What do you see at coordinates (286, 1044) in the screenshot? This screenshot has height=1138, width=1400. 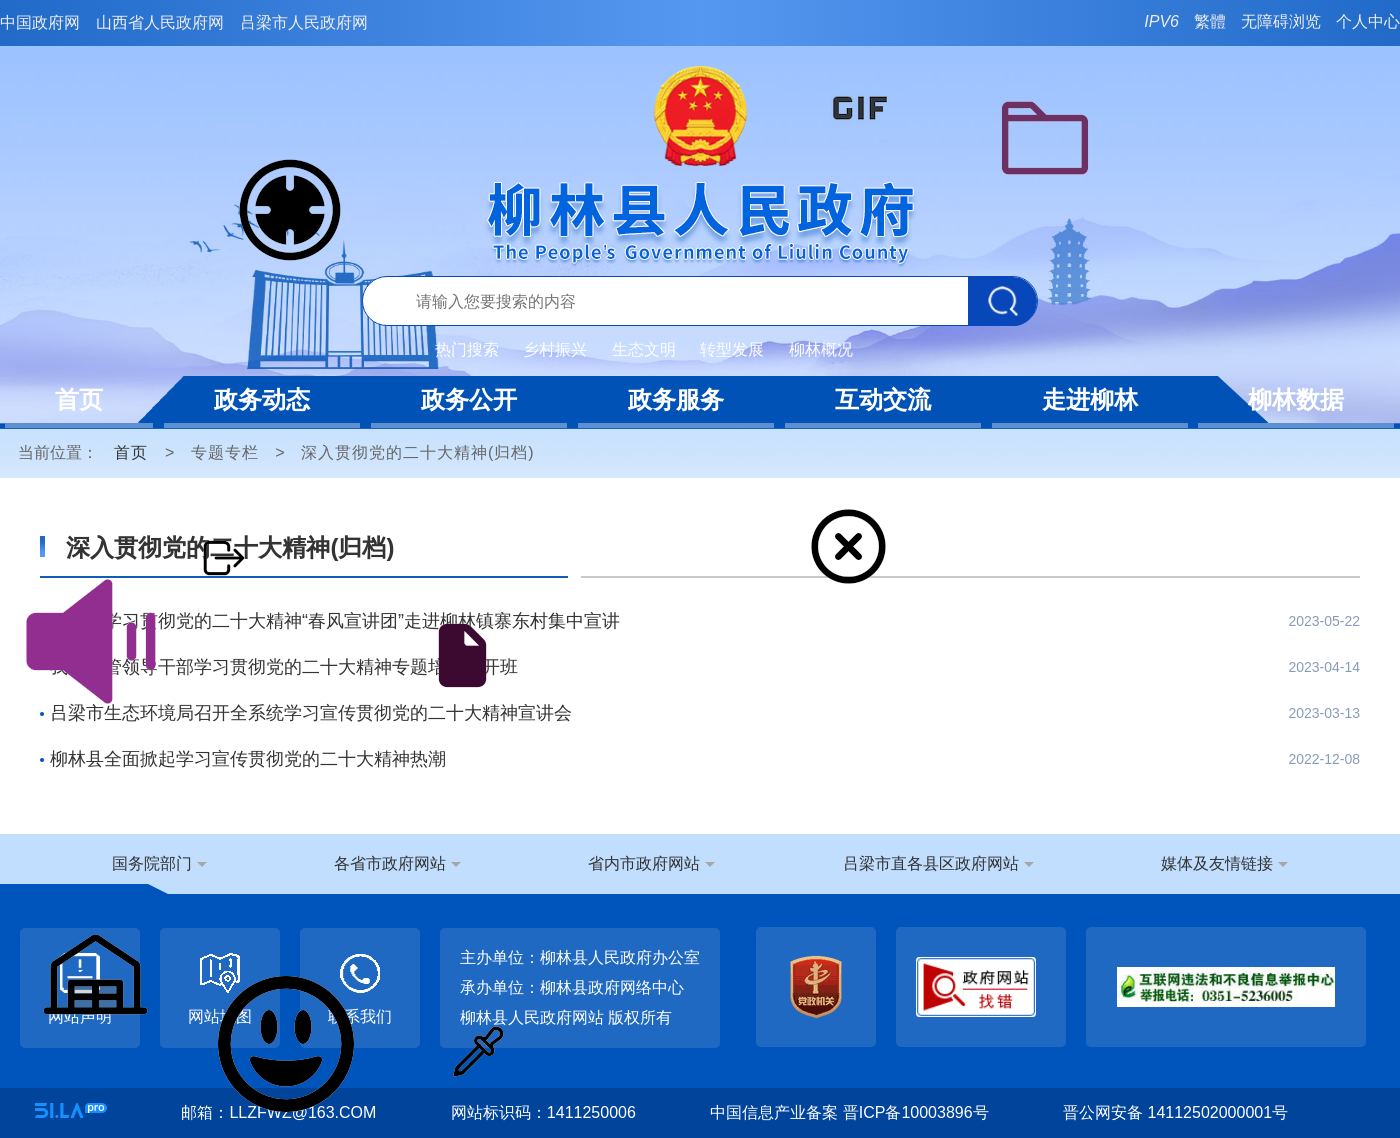 I see `add an emoji or reaction to a message` at bounding box center [286, 1044].